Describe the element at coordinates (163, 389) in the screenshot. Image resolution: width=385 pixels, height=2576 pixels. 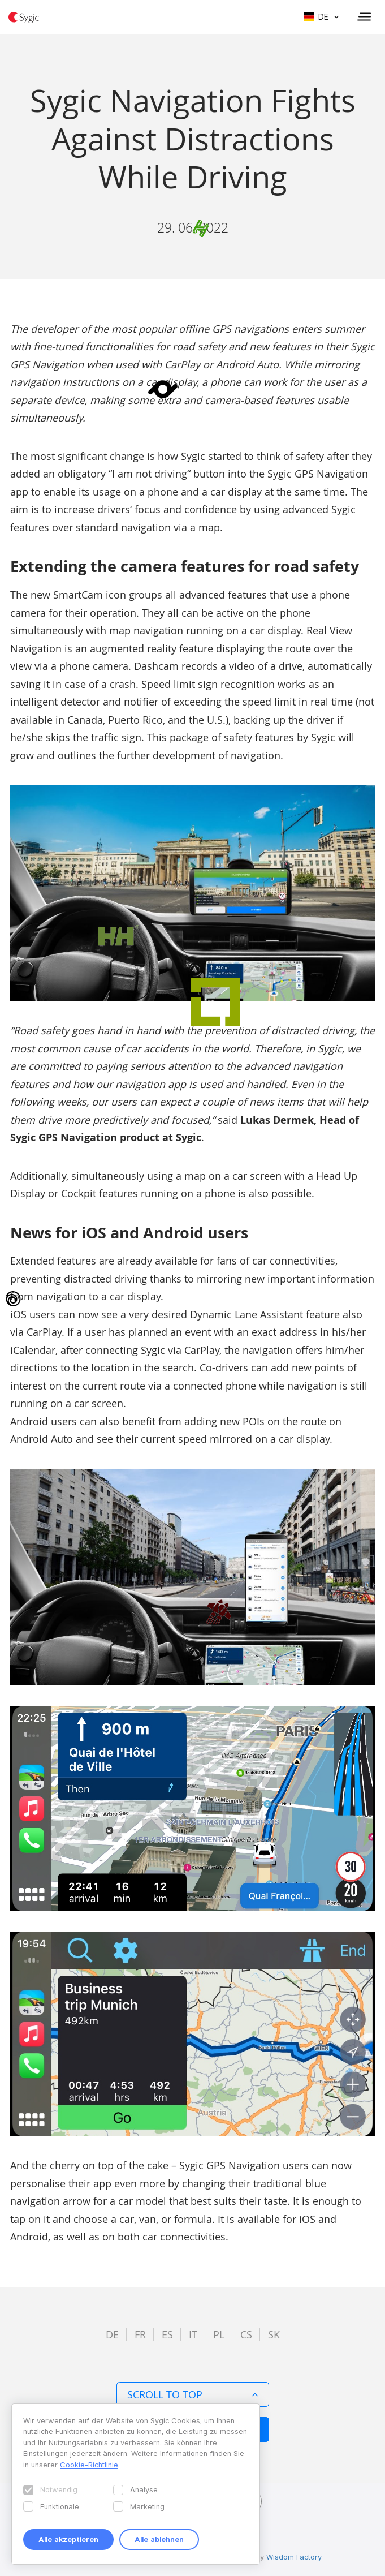
I see `open pr.co app or website` at that location.